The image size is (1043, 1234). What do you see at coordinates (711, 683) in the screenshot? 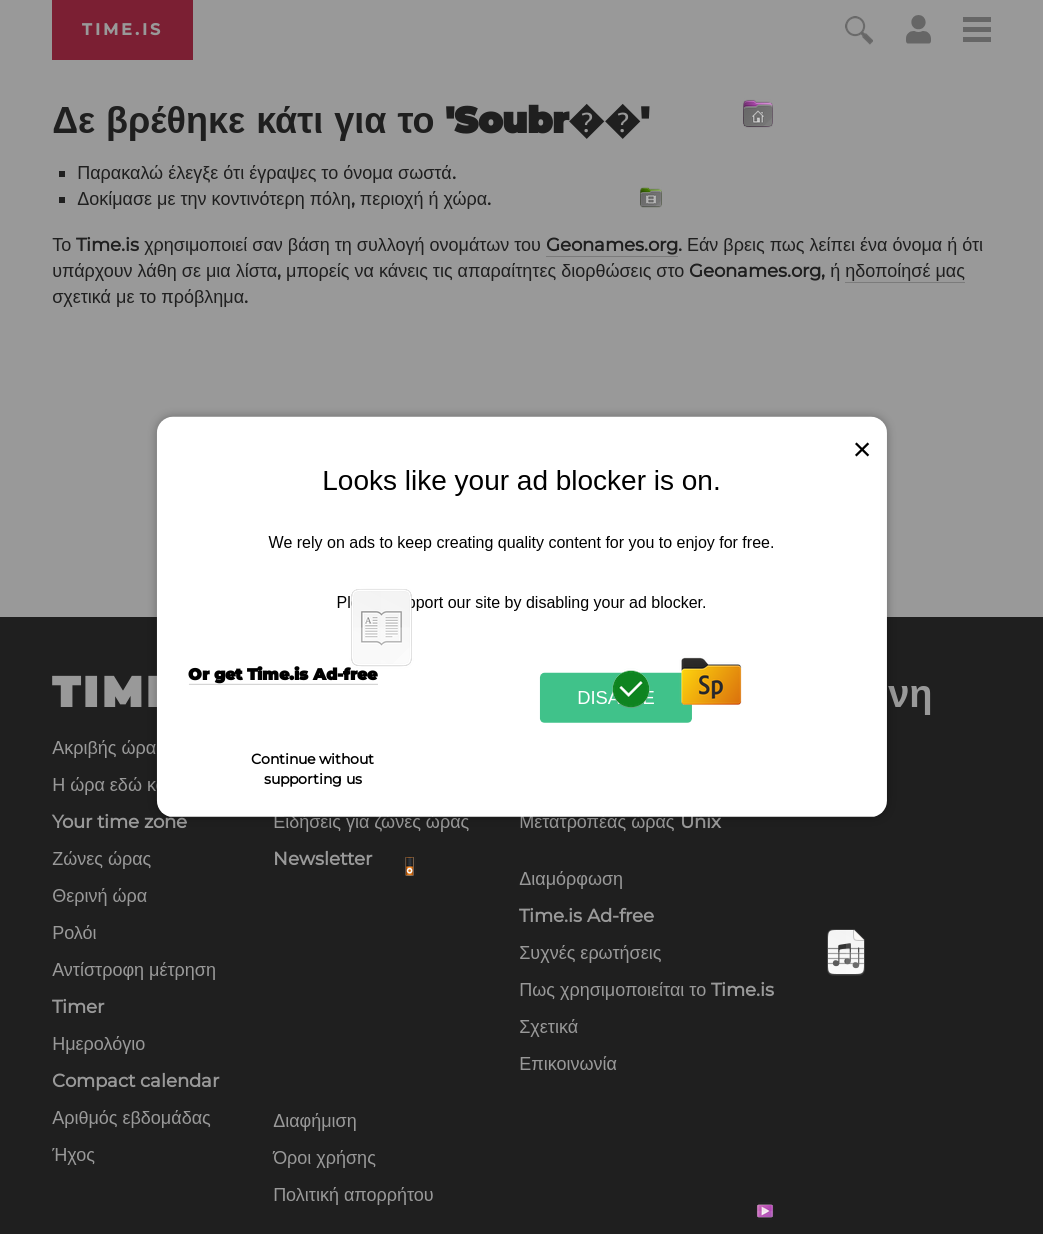
I see `open folder containing adobe spark projects` at bounding box center [711, 683].